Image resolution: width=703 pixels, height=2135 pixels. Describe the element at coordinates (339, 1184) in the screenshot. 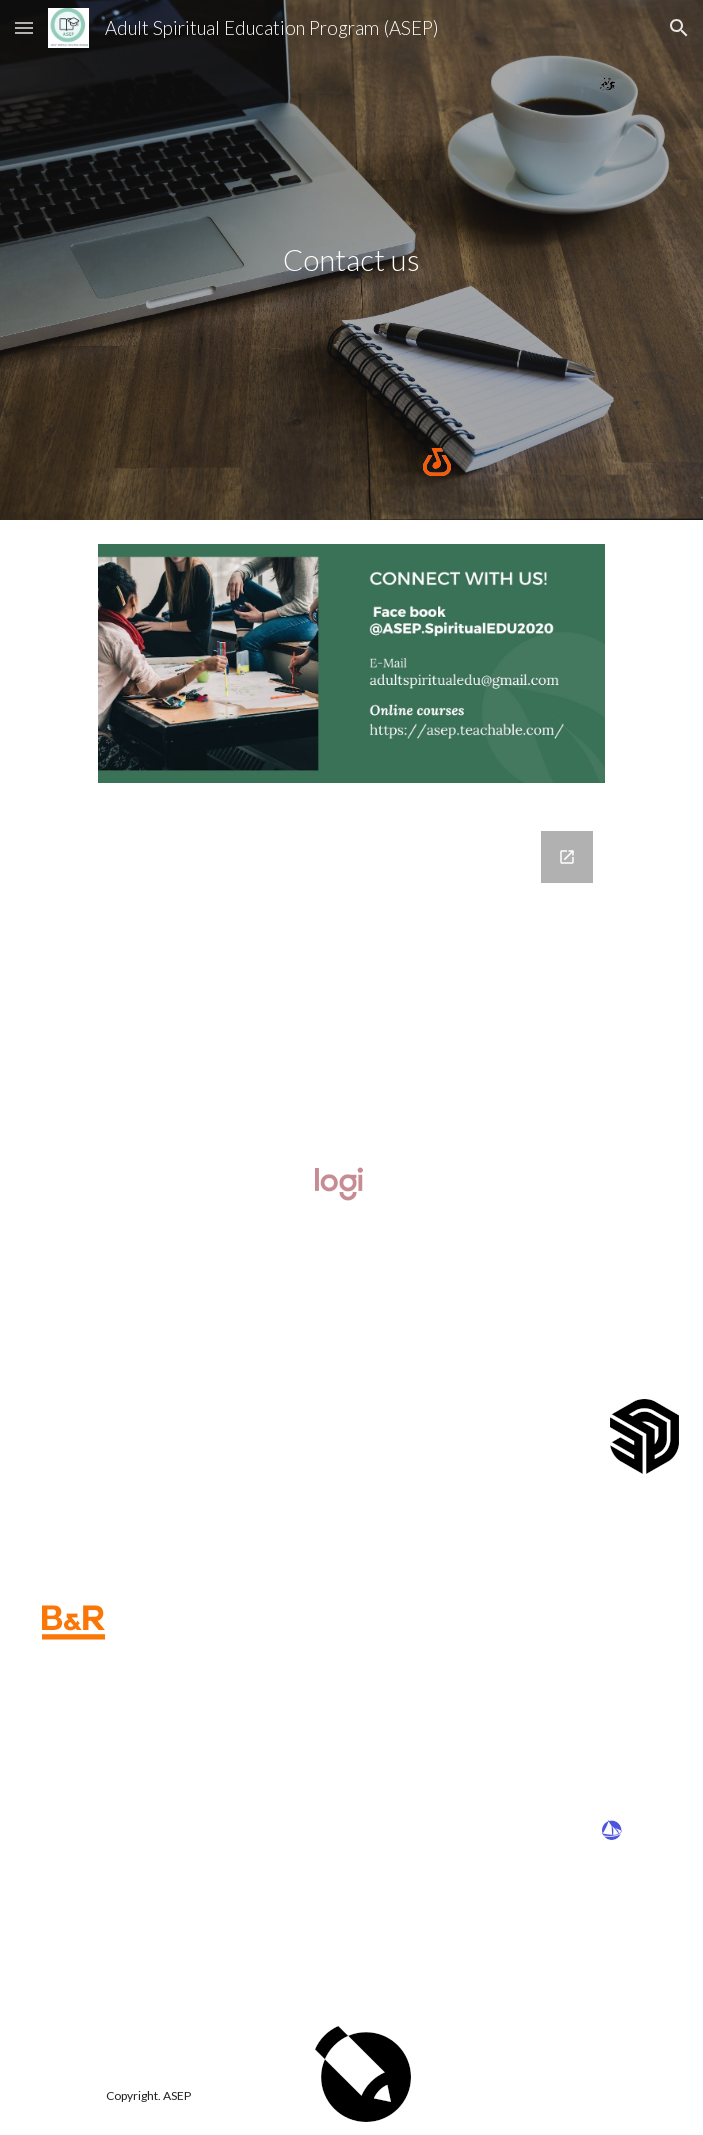

I see `Logitech brand logo` at that location.